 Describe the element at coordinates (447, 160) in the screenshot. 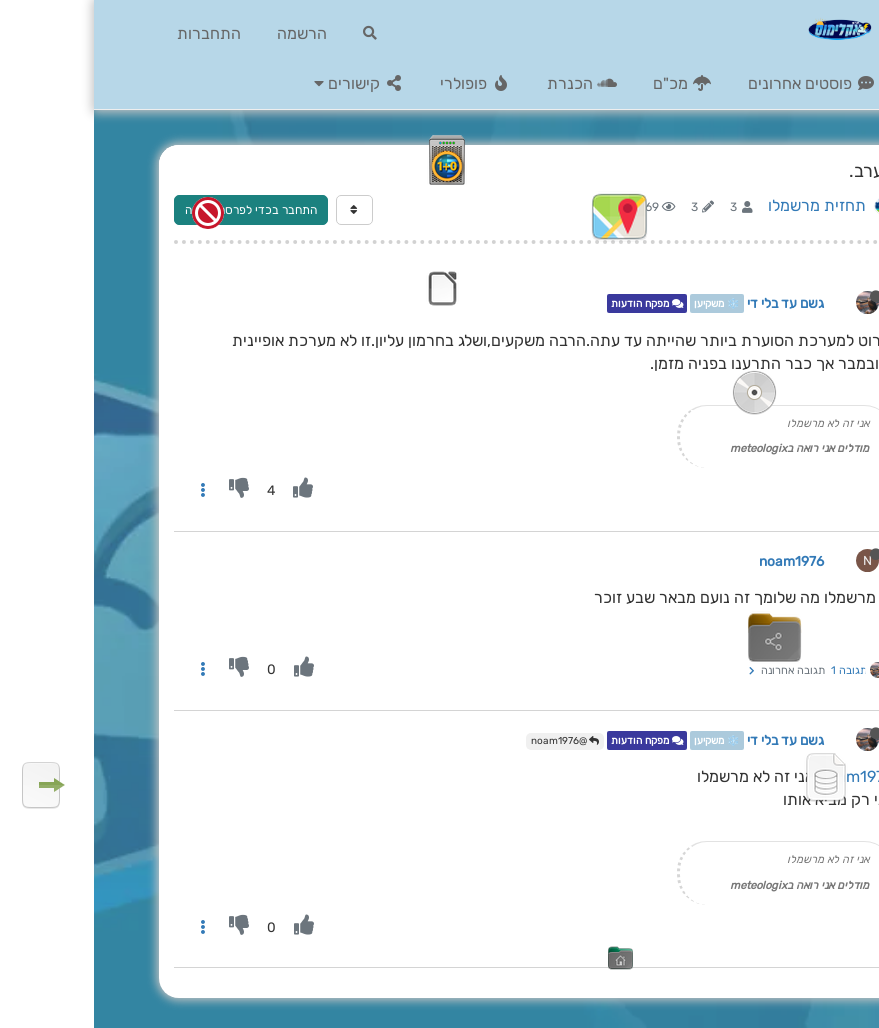

I see `configure RAID 10 storage array settings` at that location.